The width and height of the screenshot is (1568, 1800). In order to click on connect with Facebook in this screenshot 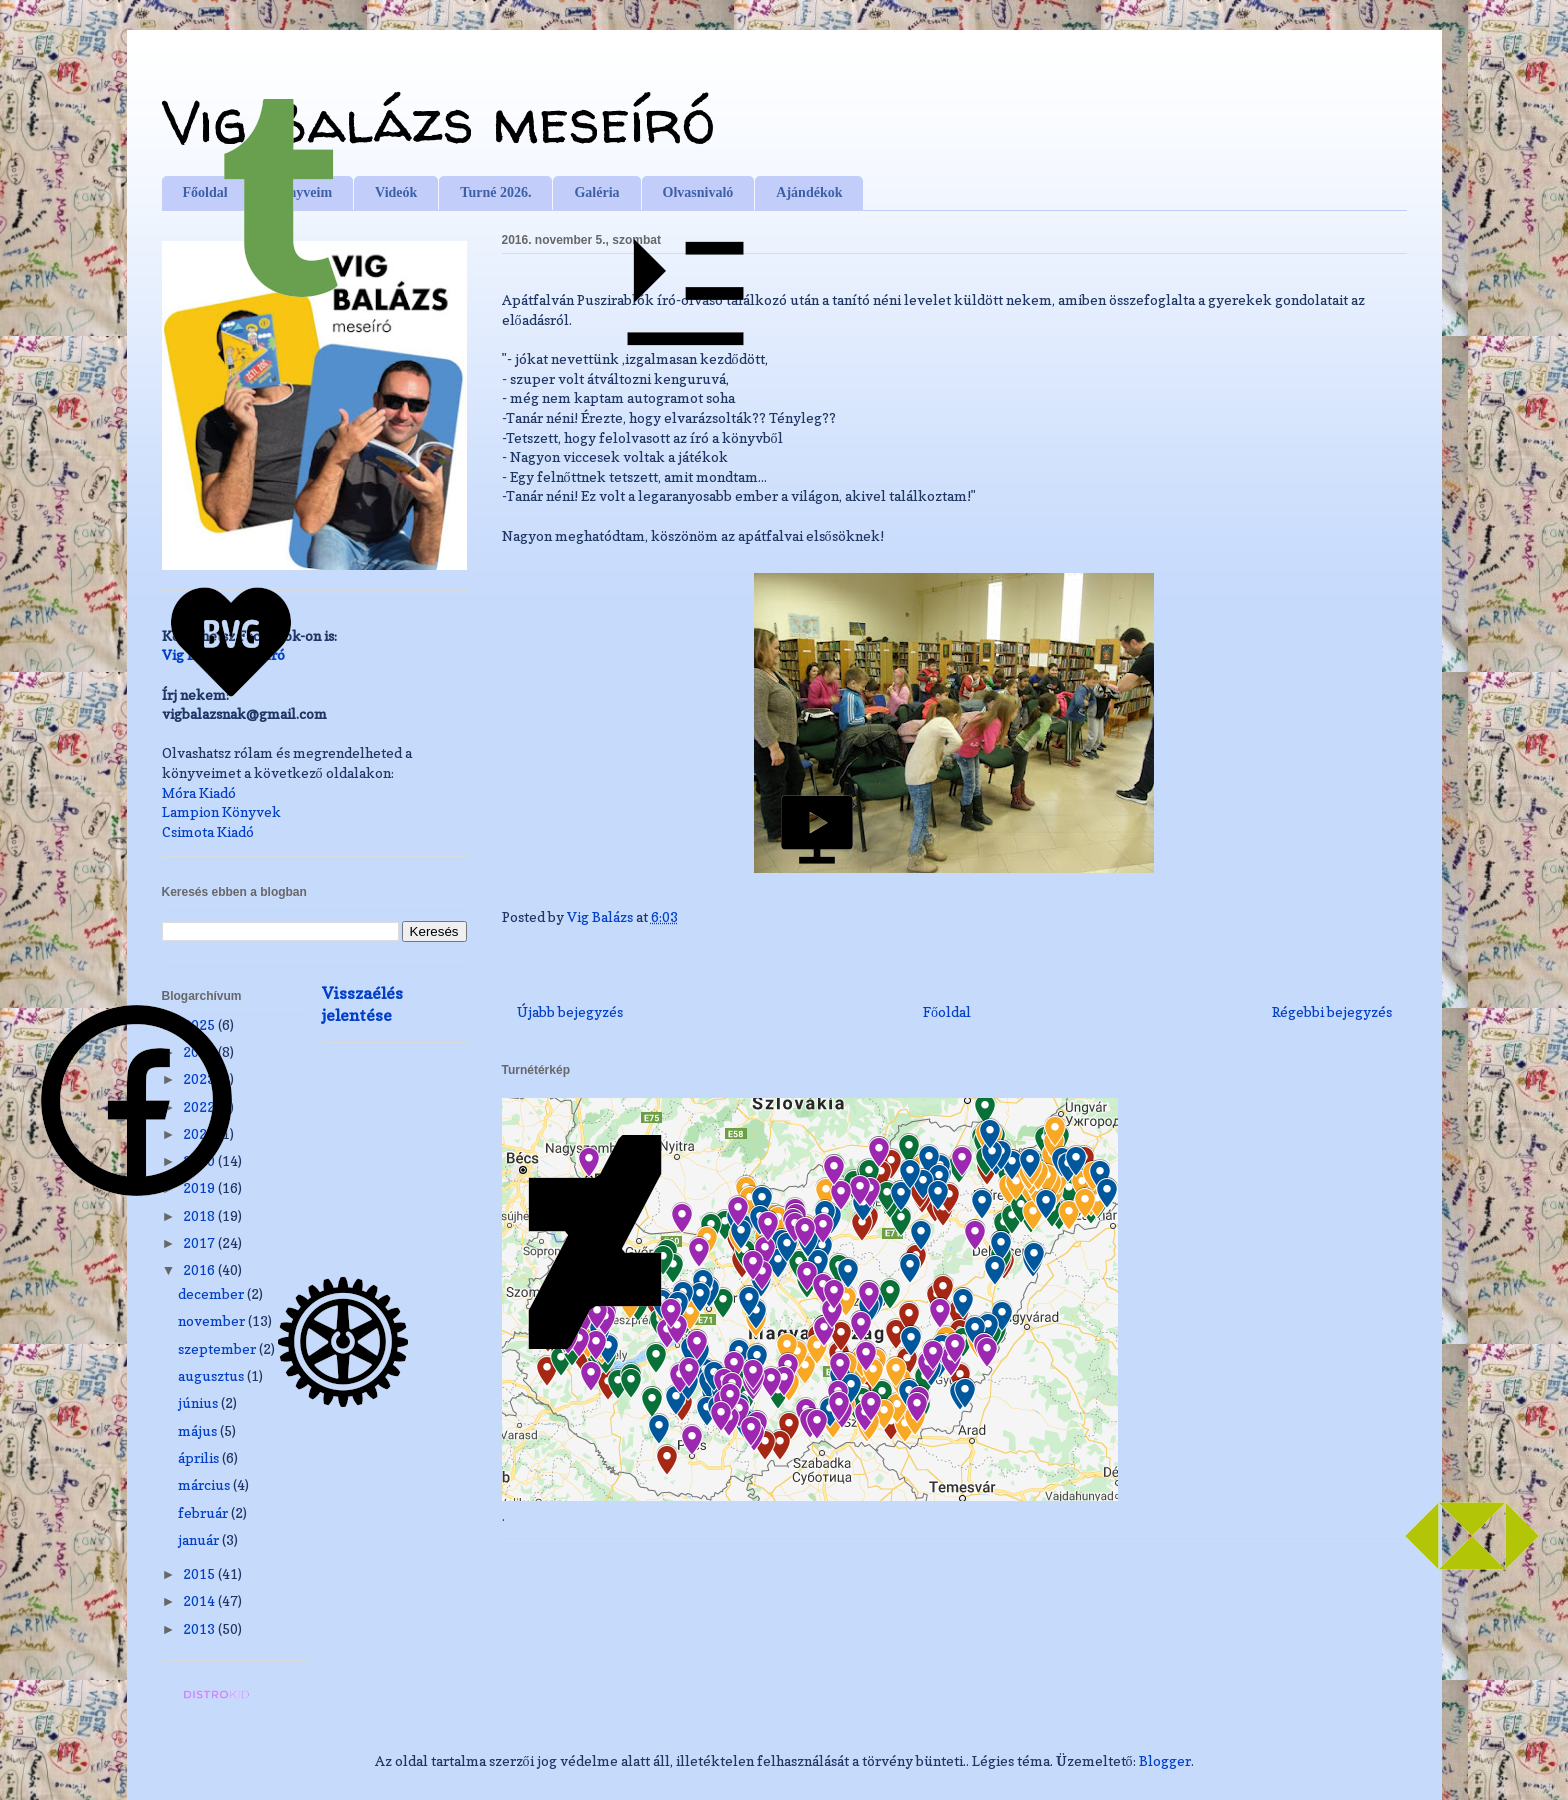, I will do `click(136, 1100)`.